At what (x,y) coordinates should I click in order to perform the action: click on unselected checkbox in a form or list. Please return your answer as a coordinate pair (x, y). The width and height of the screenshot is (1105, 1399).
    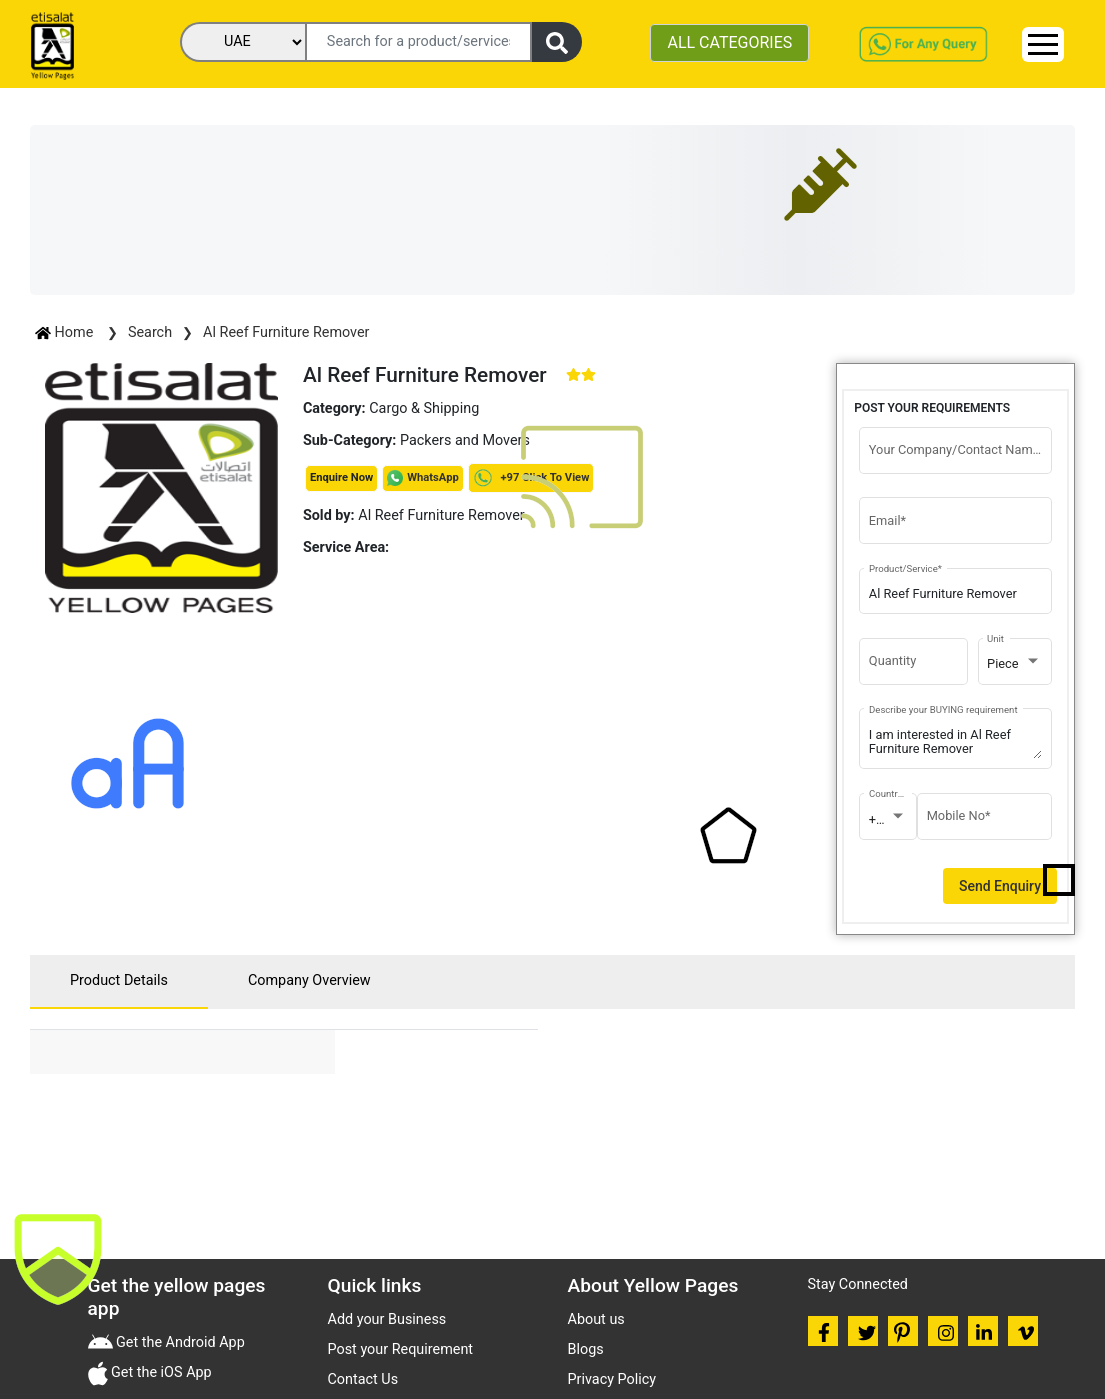
    Looking at the image, I should click on (1059, 880).